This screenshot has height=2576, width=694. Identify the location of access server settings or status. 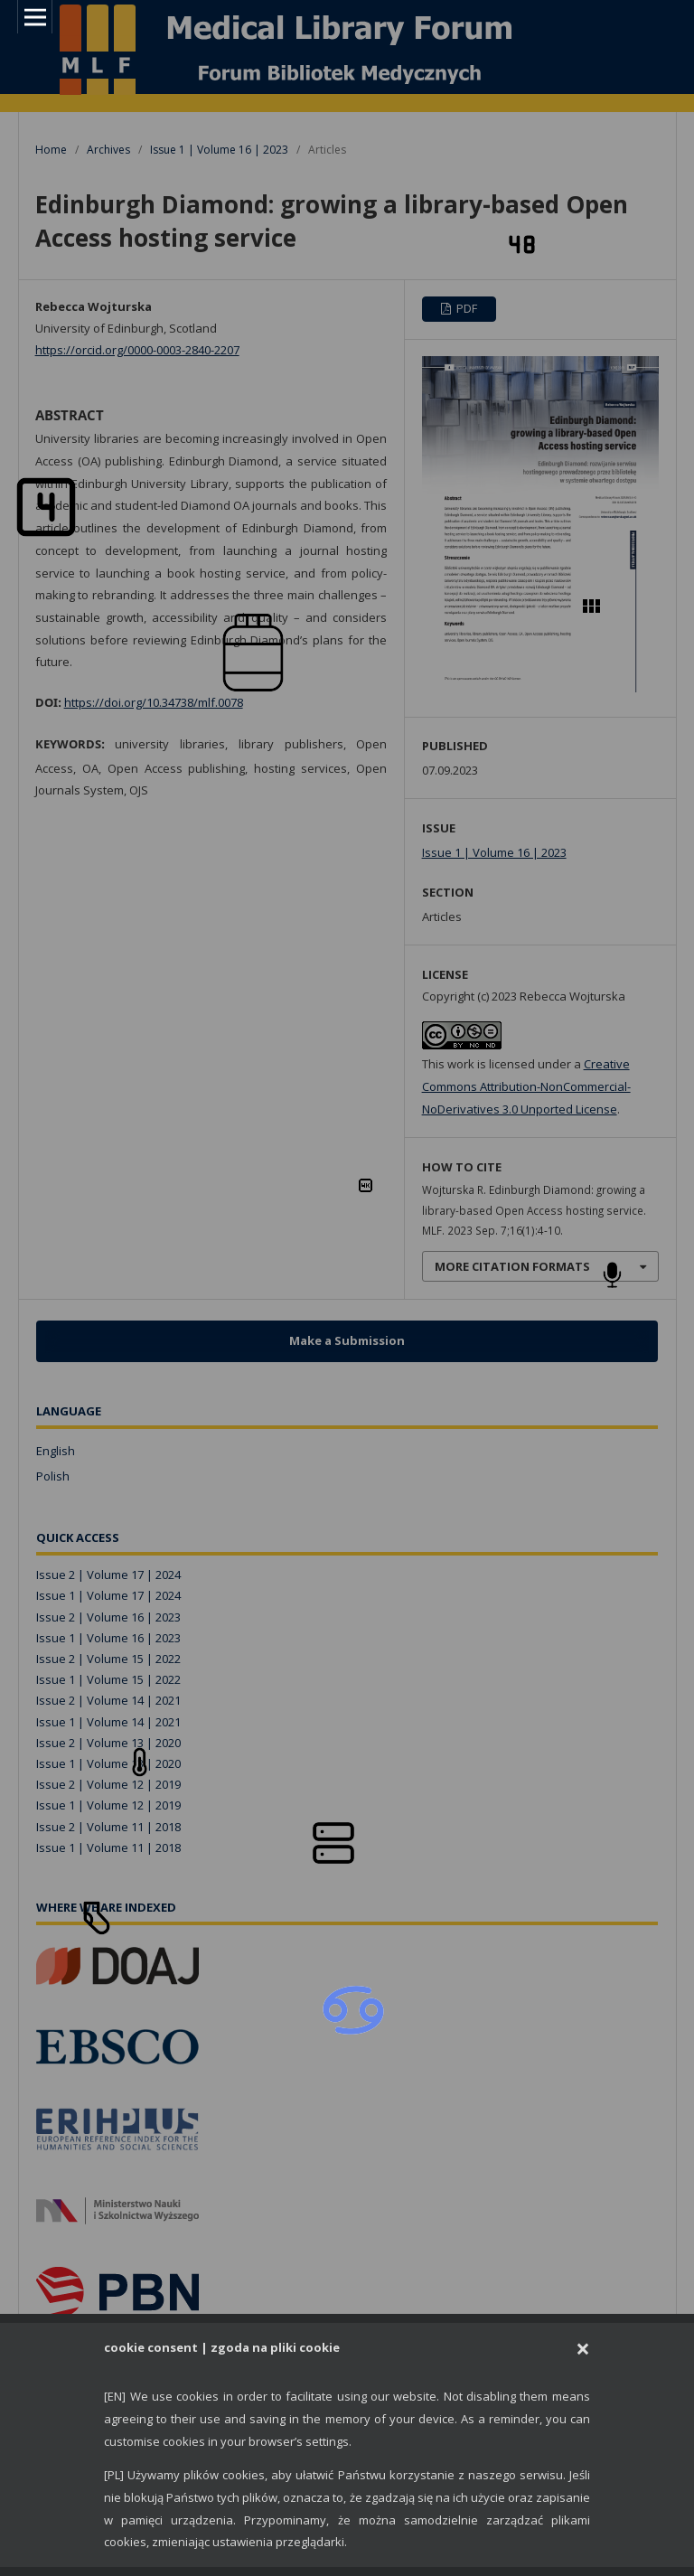
(333, 1843).